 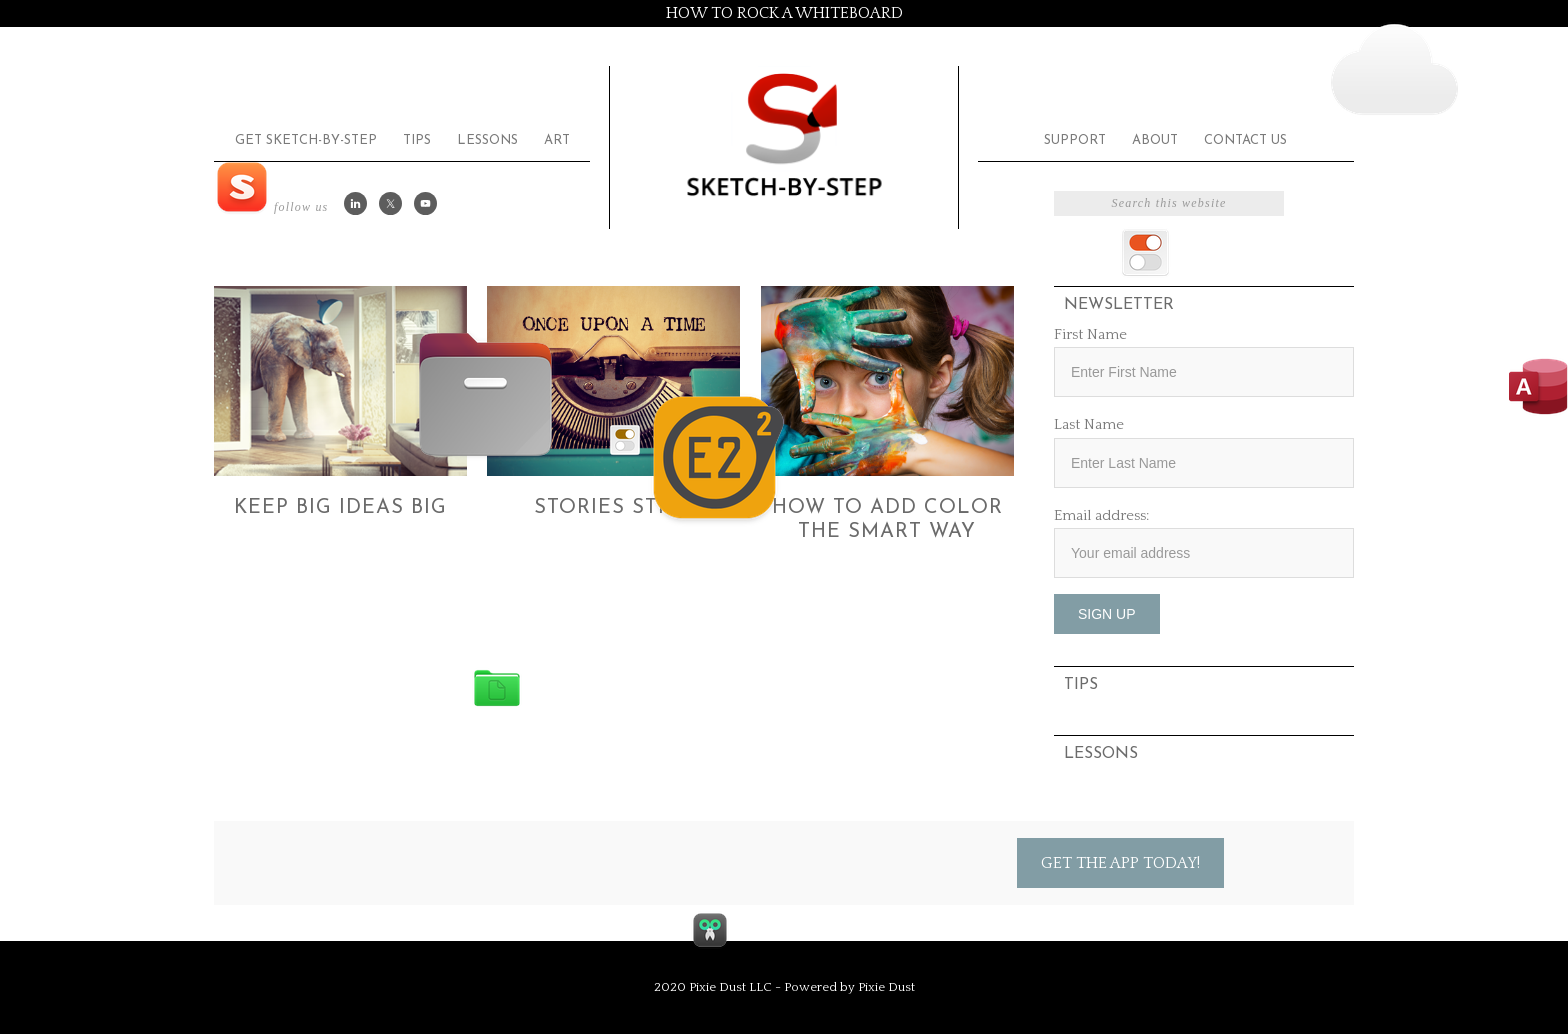 I want to click on open sogou pinyin input method, so click(x=242, y=187).